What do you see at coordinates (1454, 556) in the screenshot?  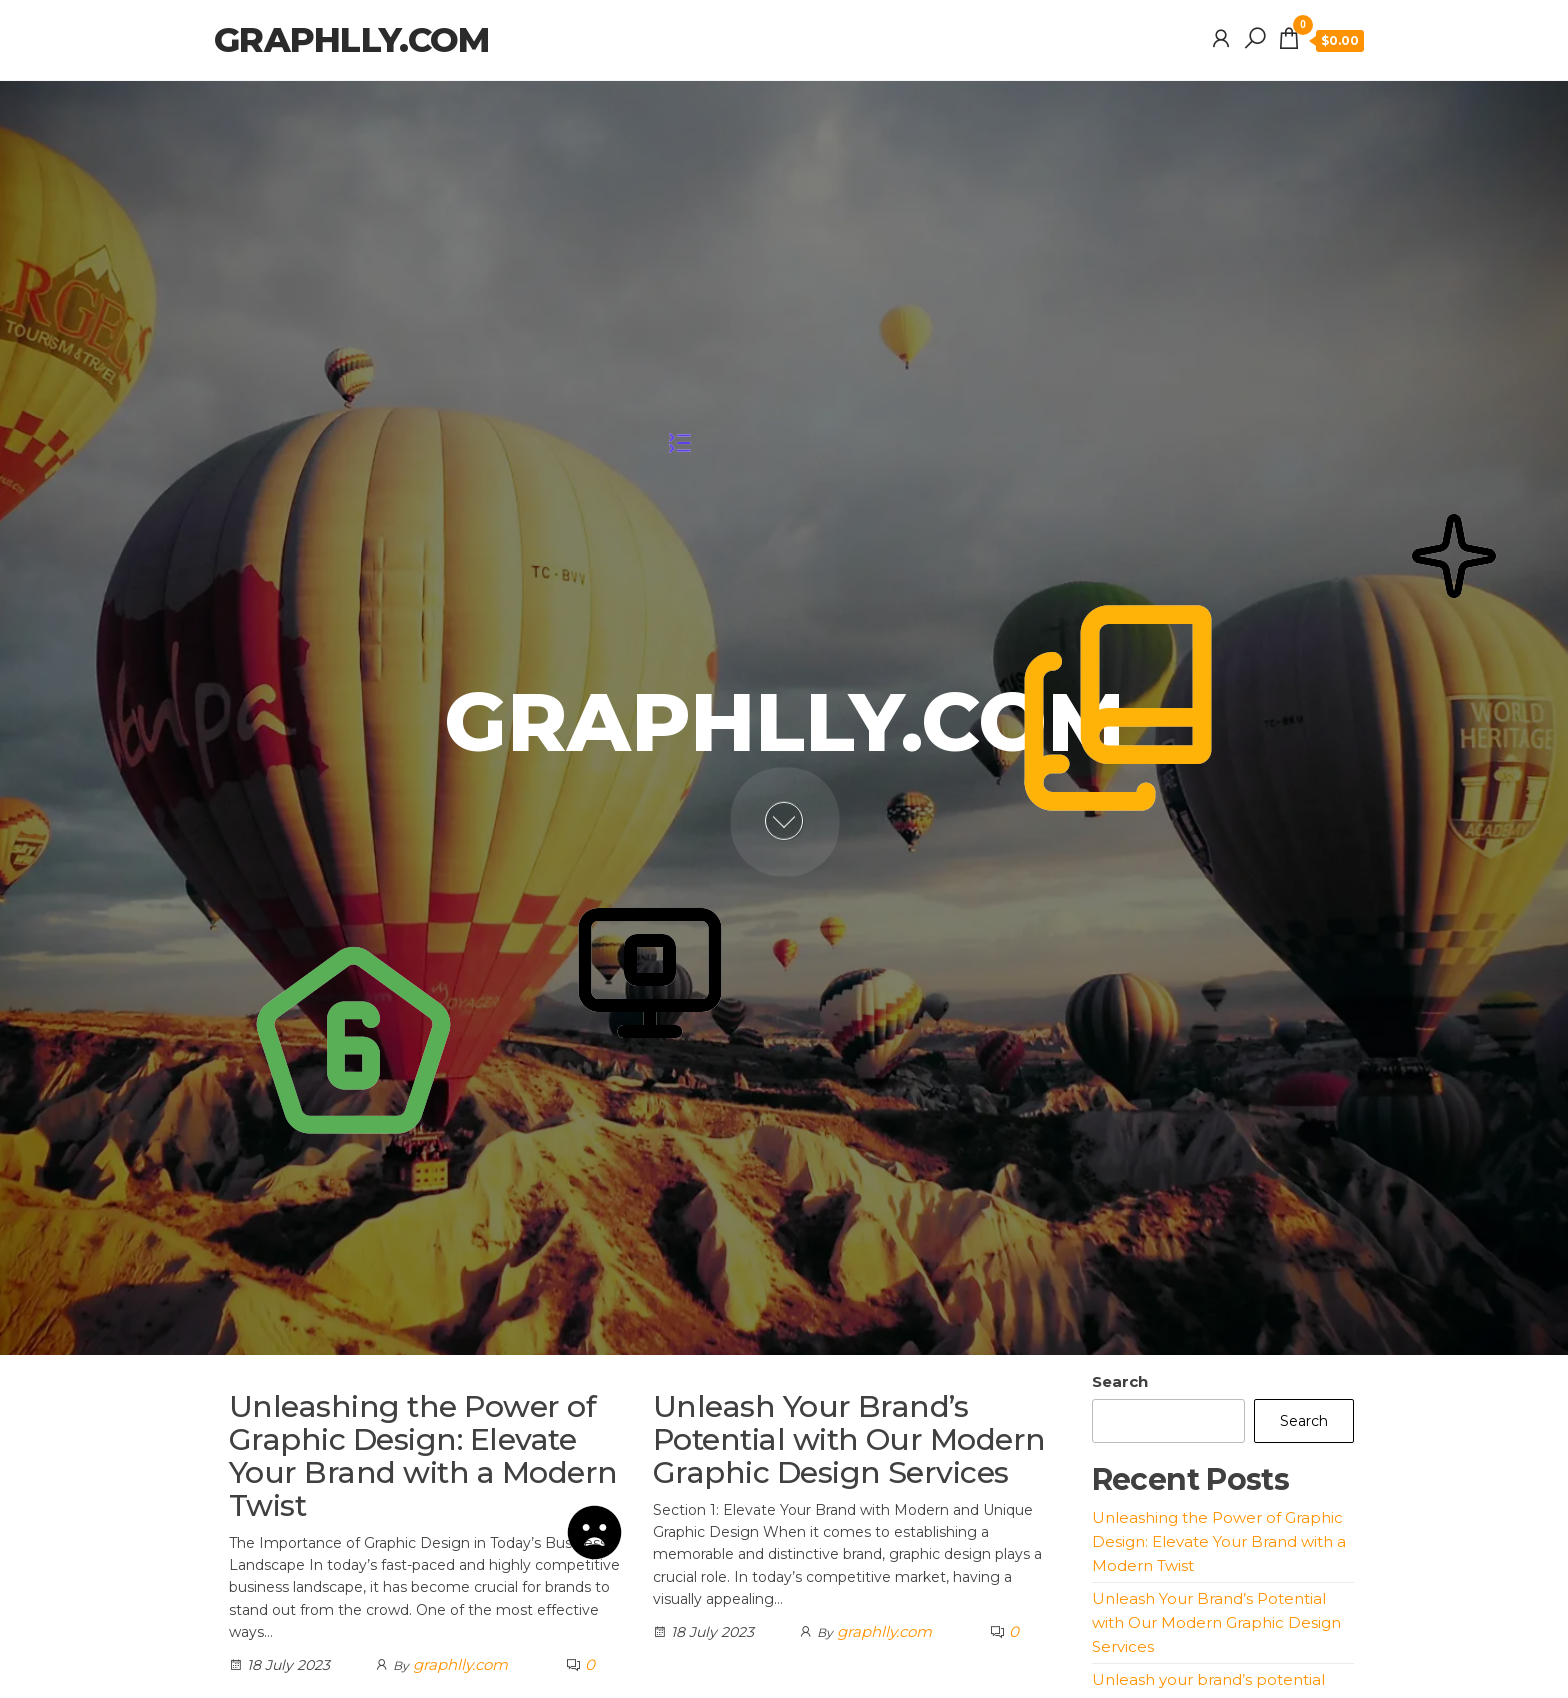 I see `indicates AI-generated or enhanced content` at bounding box center [1454, 556].